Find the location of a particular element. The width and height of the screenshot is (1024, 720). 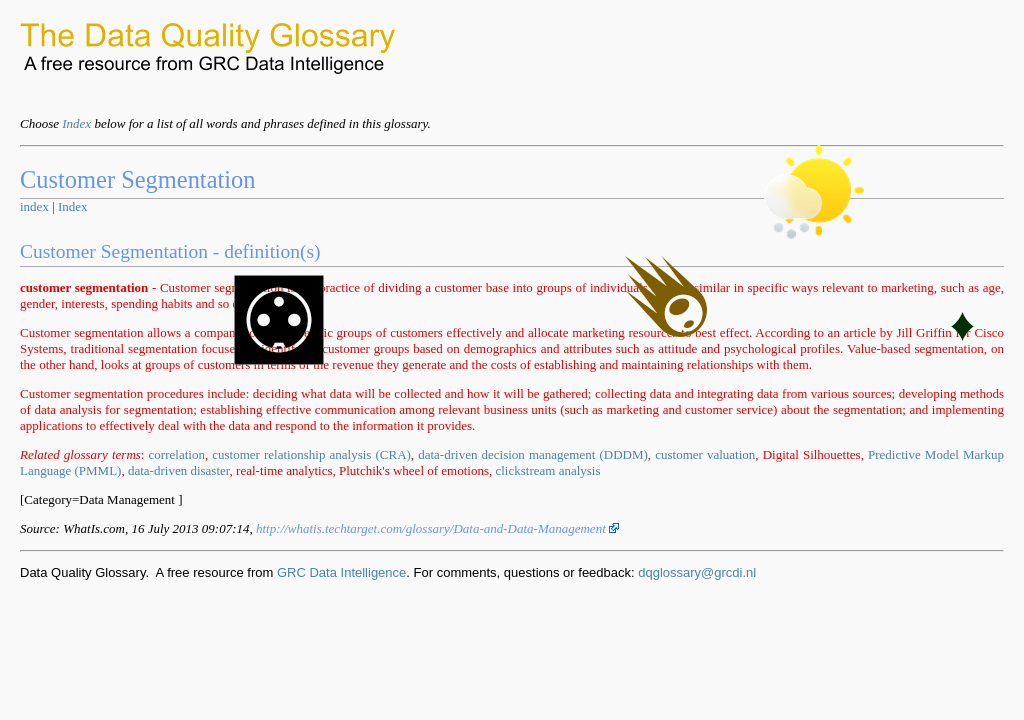

indicates a falling or dropping game element is located at coordinates (666, 296).